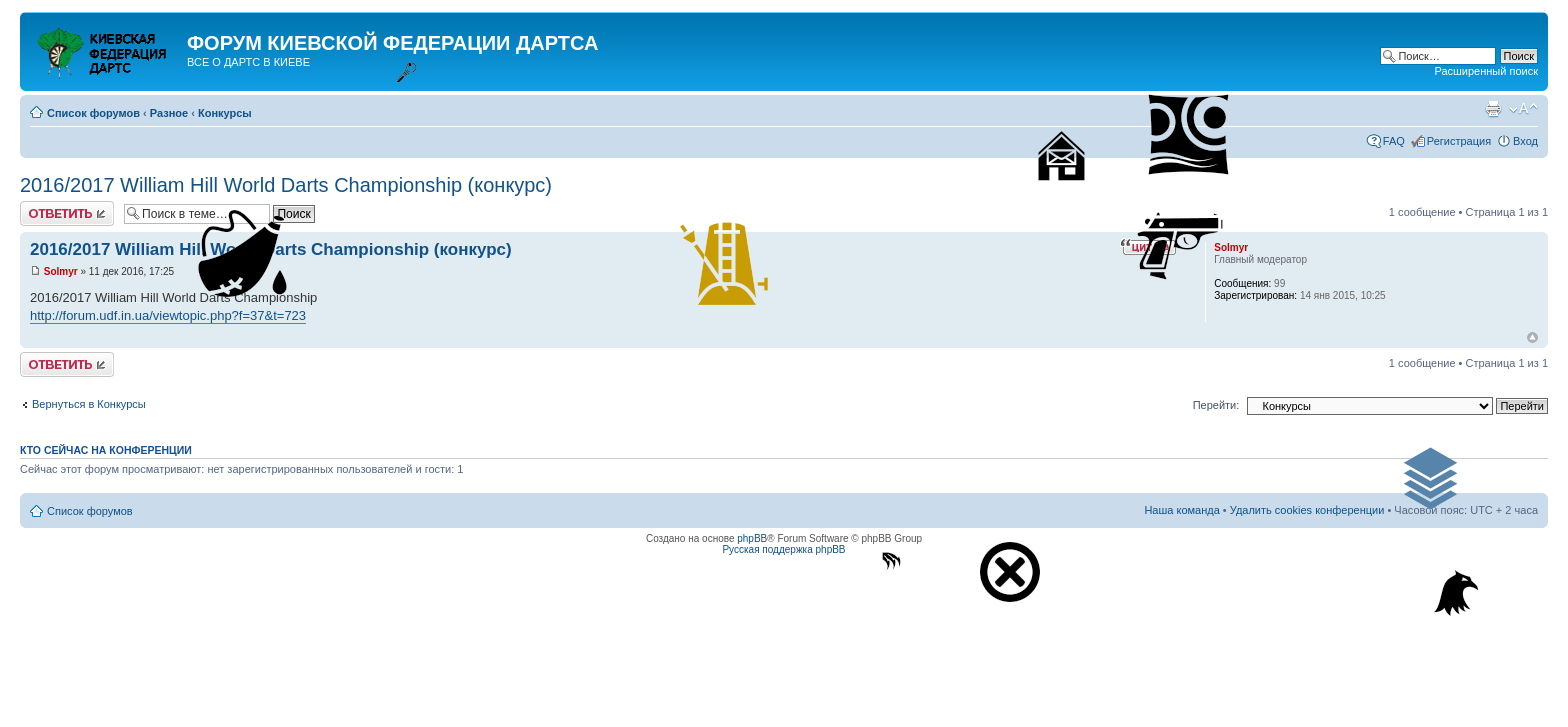 The width and height of the screenshot is (1568, 727). I want to click on select eagle as your team mascot or avatar, so click(1456, 593).